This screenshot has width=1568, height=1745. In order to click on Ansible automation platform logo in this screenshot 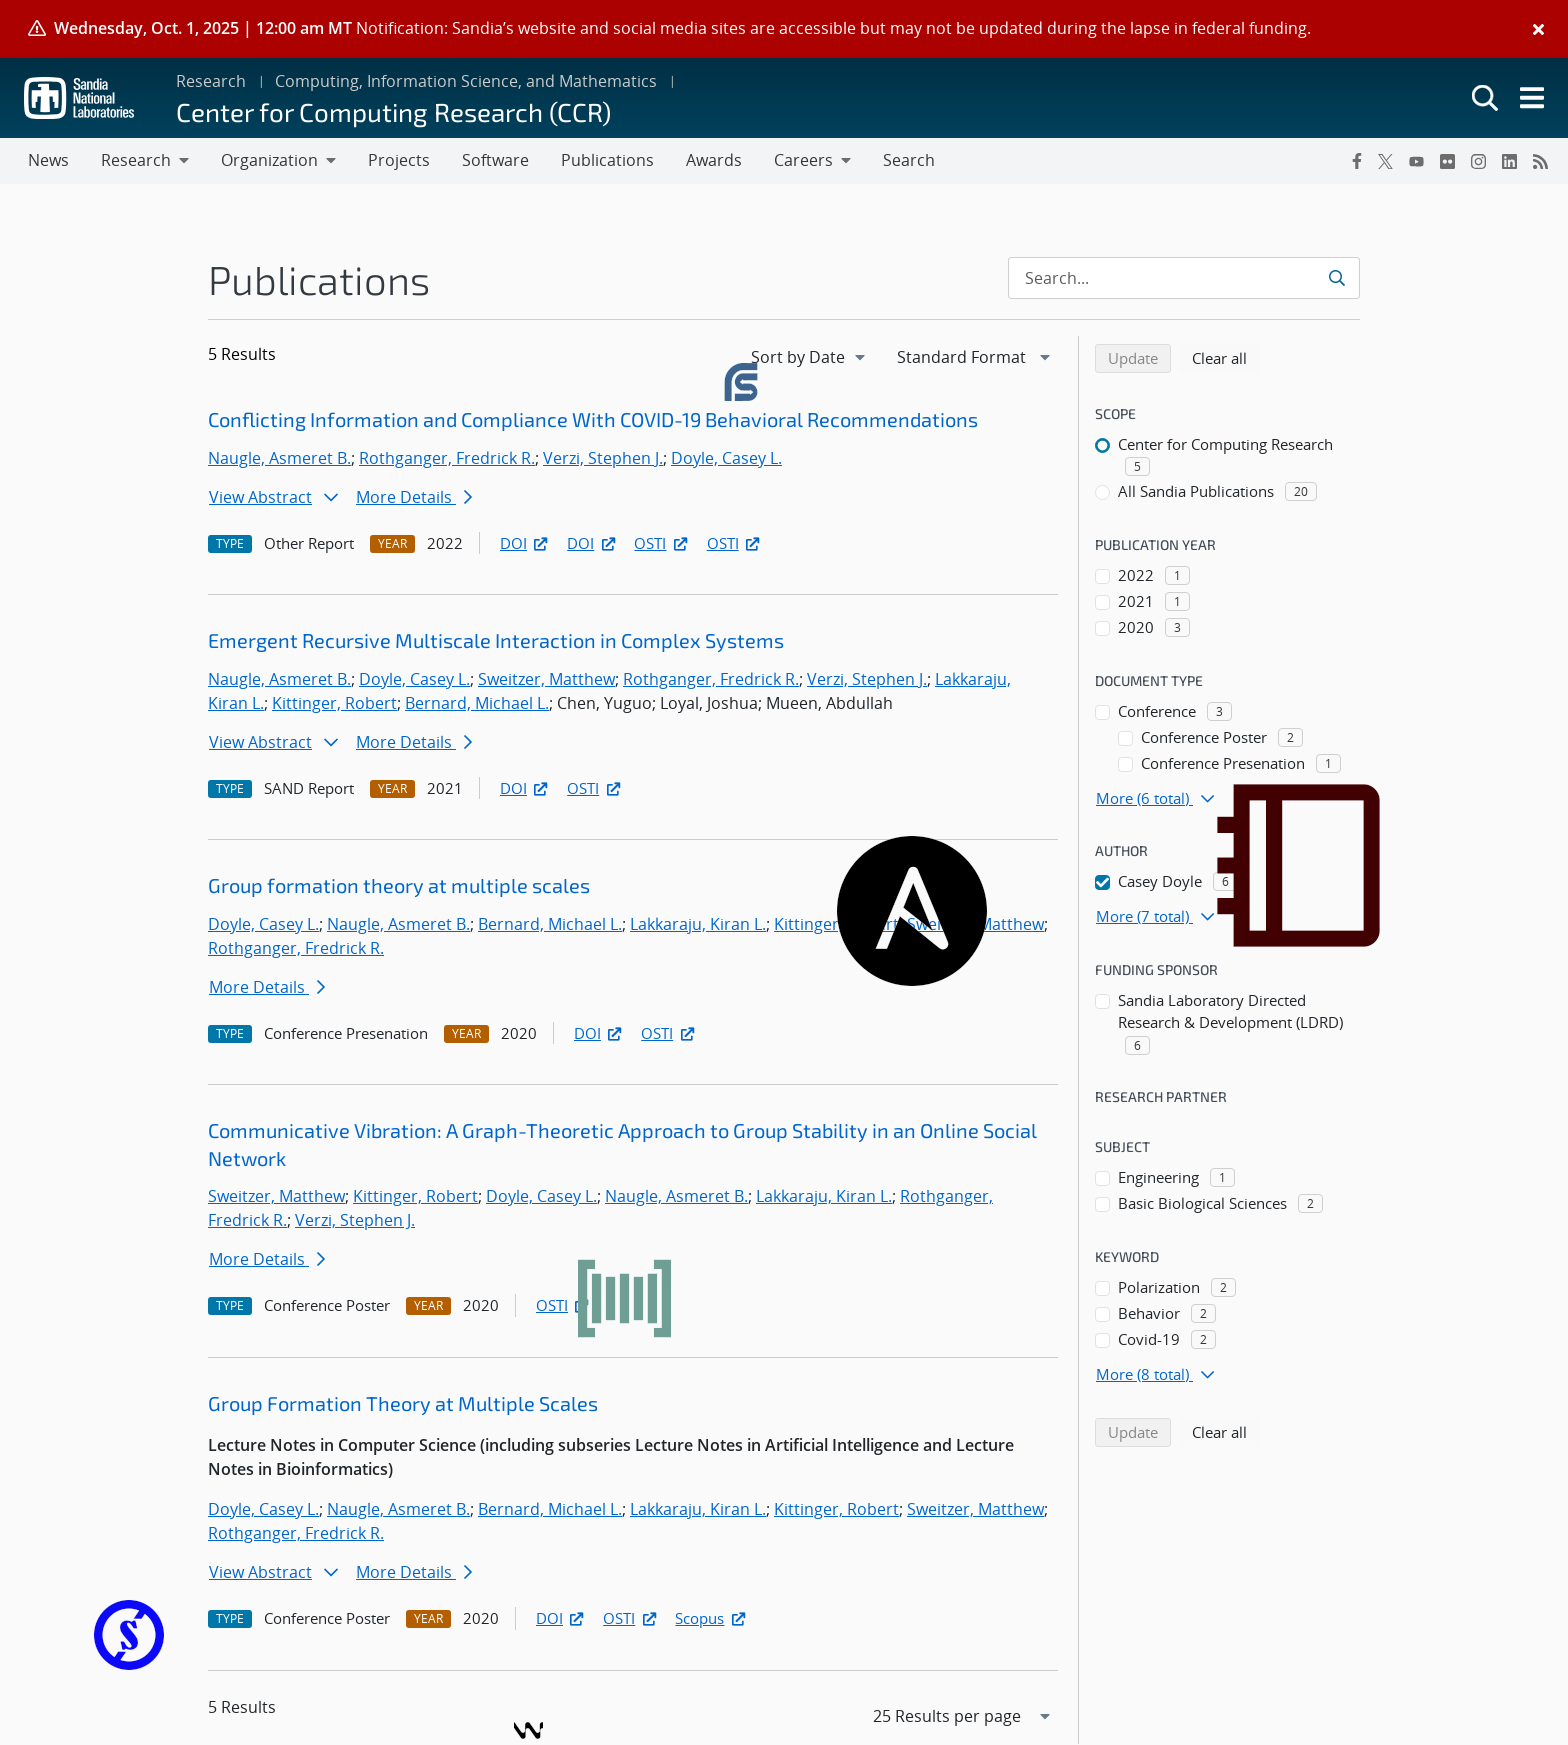, I will do `click(912, 911)`.